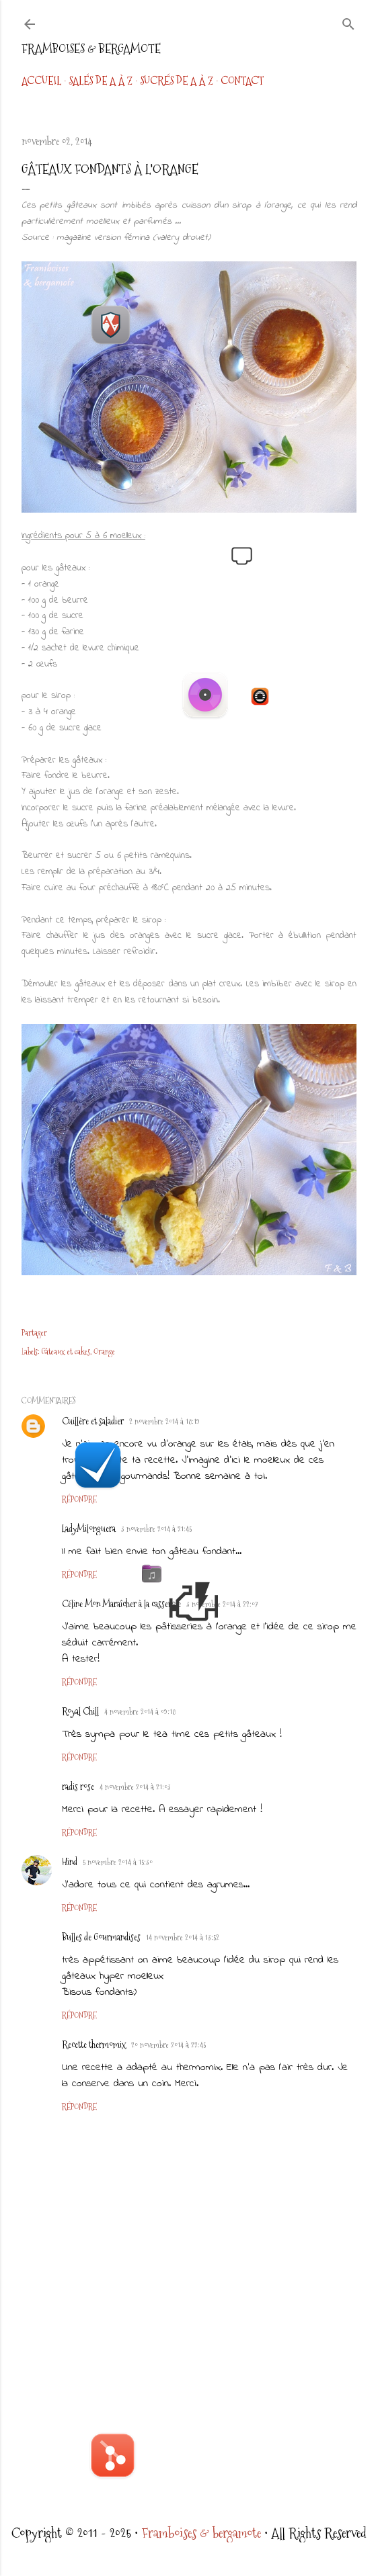  Describe the element at coordinates (241, 556) in the screenshot. I see `access network or system preferences` at that location.